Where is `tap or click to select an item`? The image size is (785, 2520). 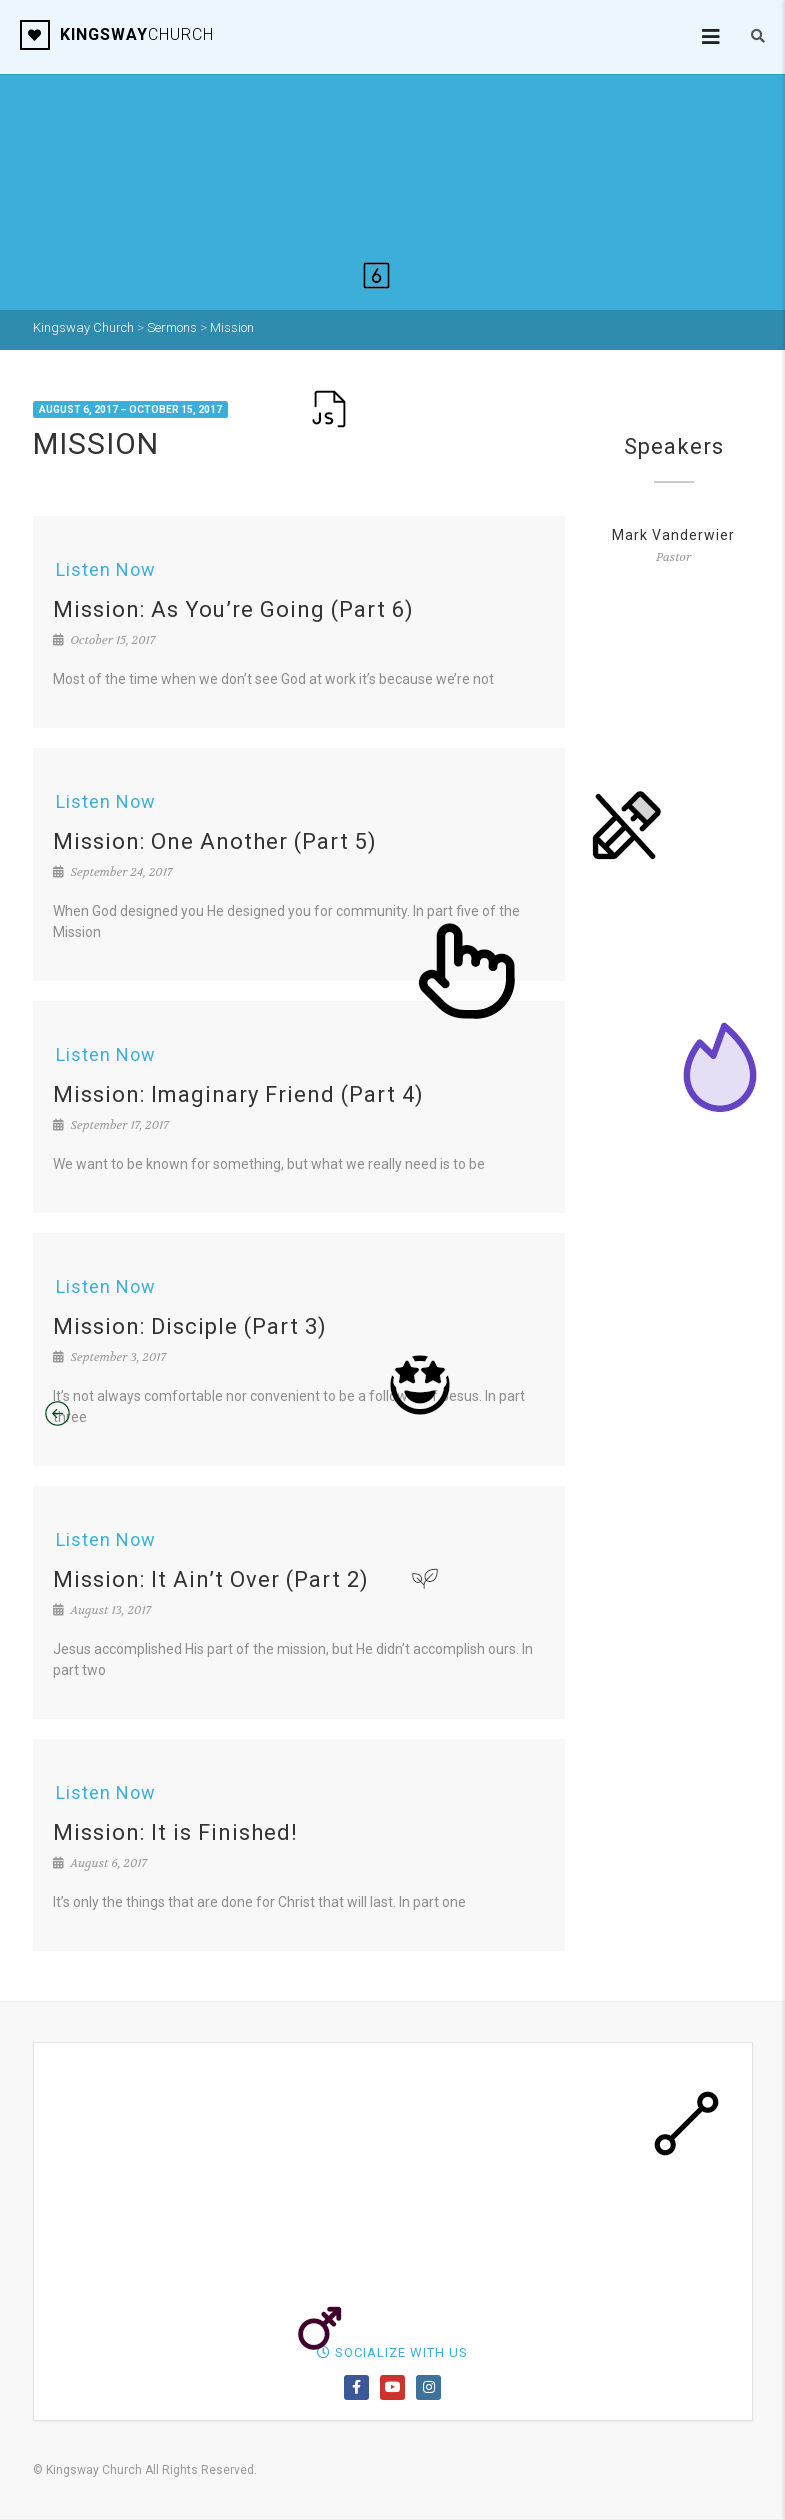
tap or click to select an item is located at coordinates (467, 971).